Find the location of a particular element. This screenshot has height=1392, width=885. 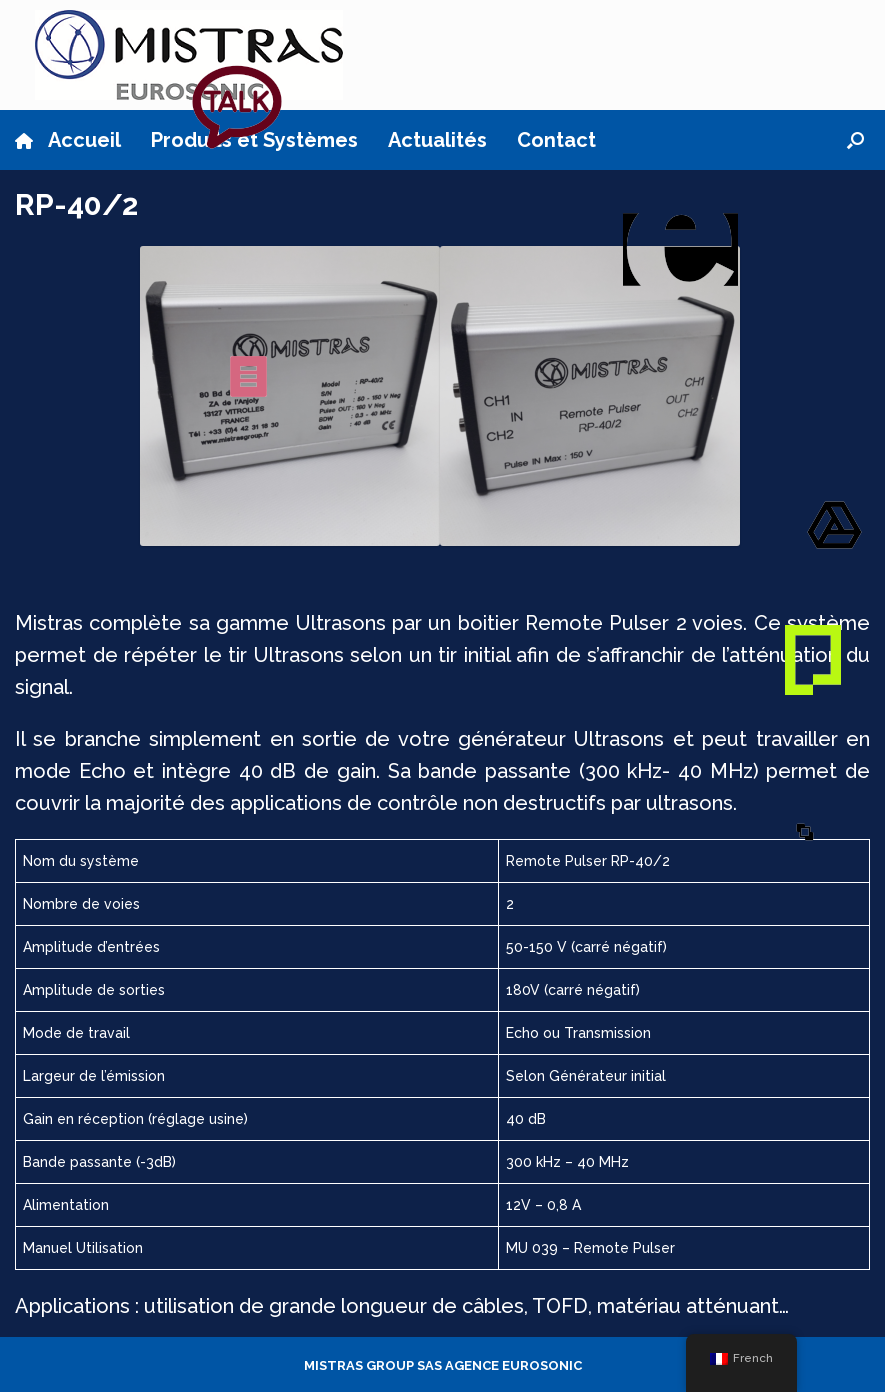

bring selected layer to front is located at coordinates (805, 832).